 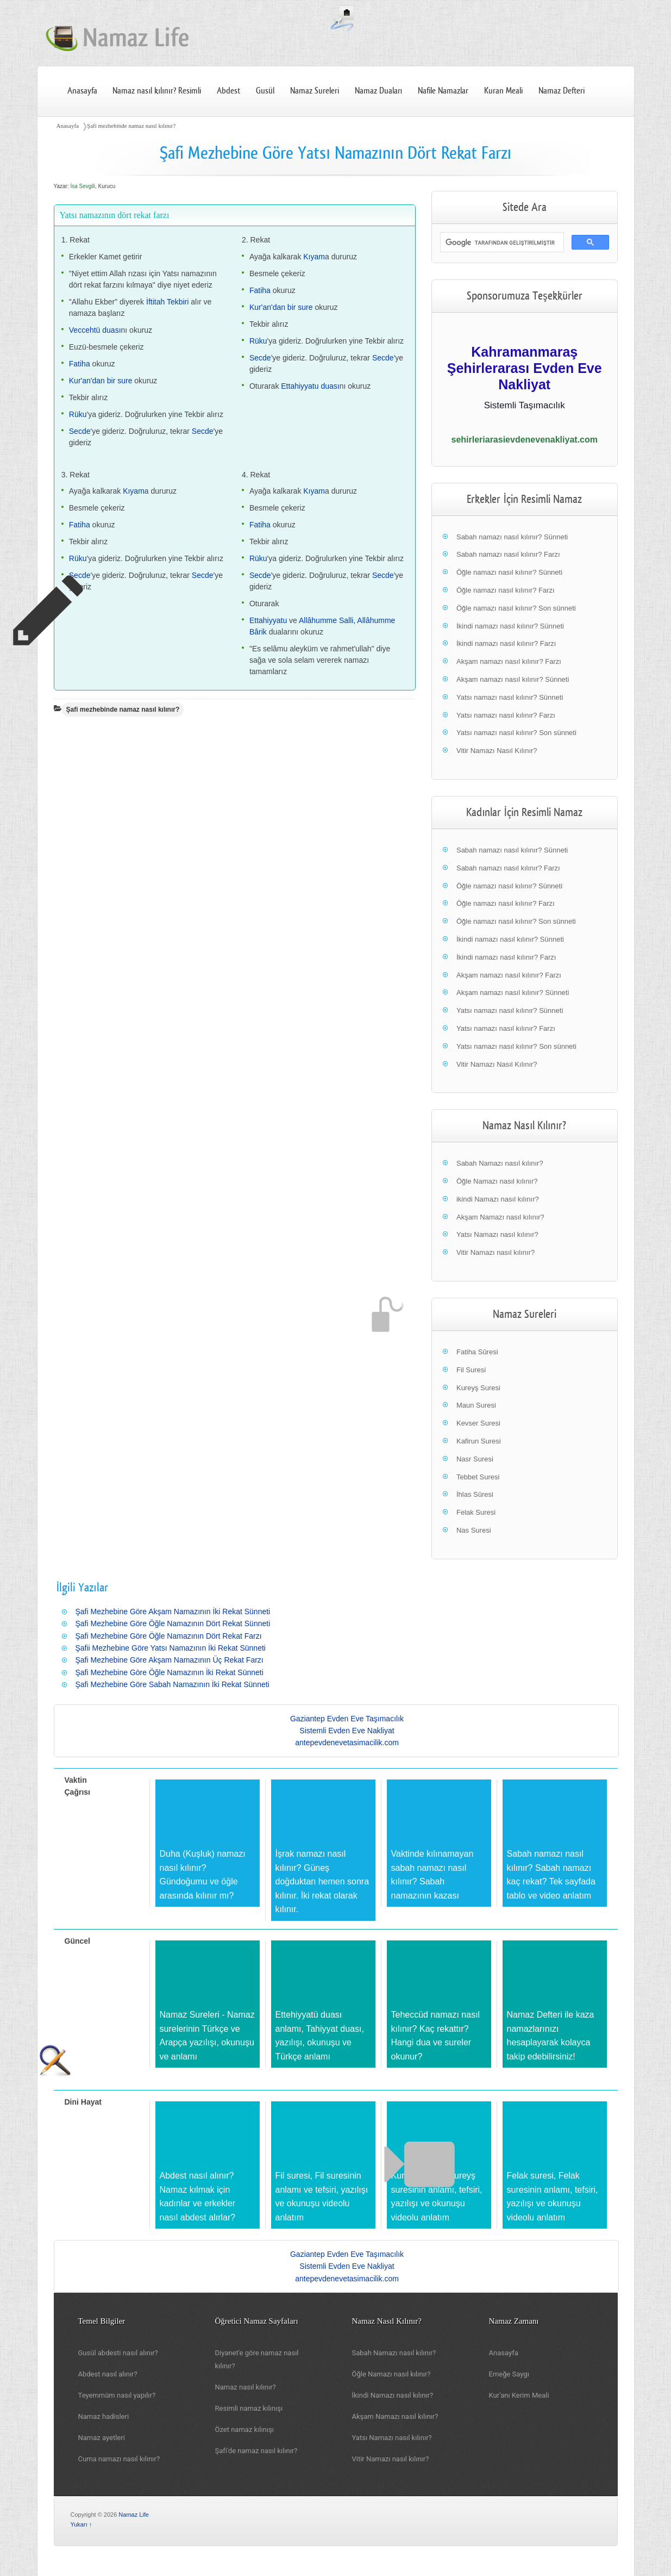 What do you see at coordinates (343, 18) in the screenshot?
I see `indicates wired network connection is disconnected` at bounding box center [343, 18].